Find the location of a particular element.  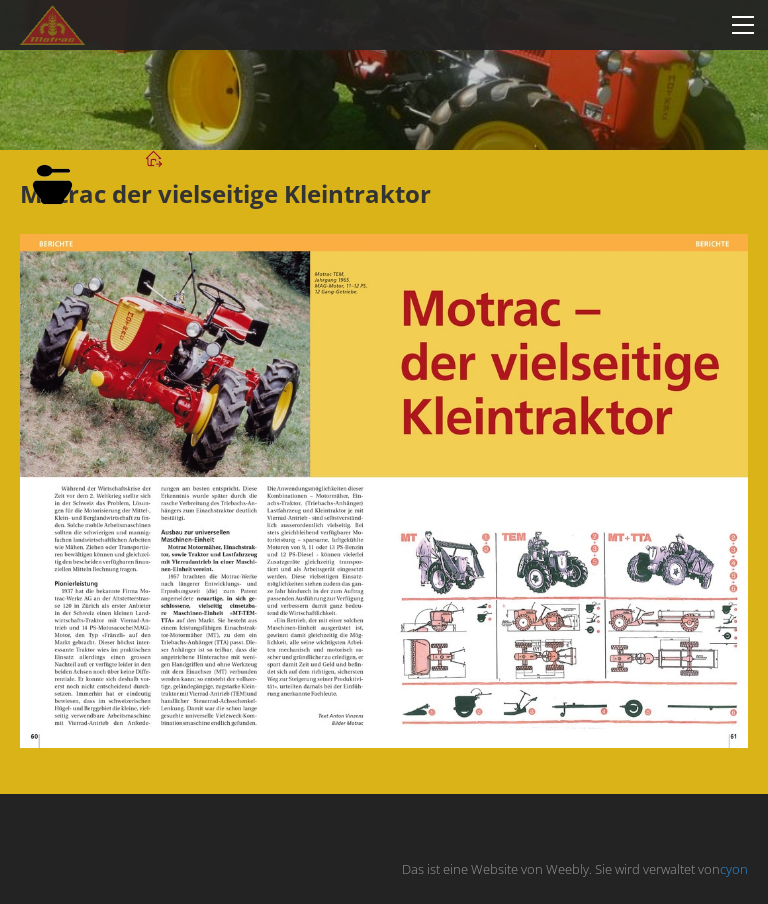

access food or dining options is located at coordinates (52, 184).